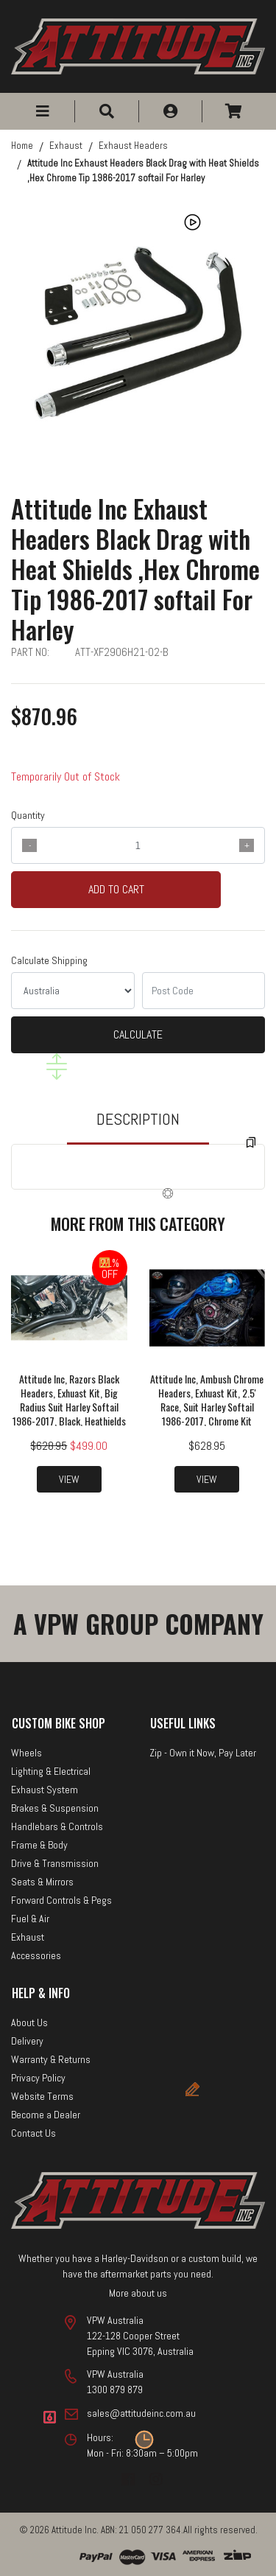 The width and height of the screenshot is (276, 2576). Describe the element at coordinates (168, 1193) in the screenshot. I see `access casino or gambling games` at that location.